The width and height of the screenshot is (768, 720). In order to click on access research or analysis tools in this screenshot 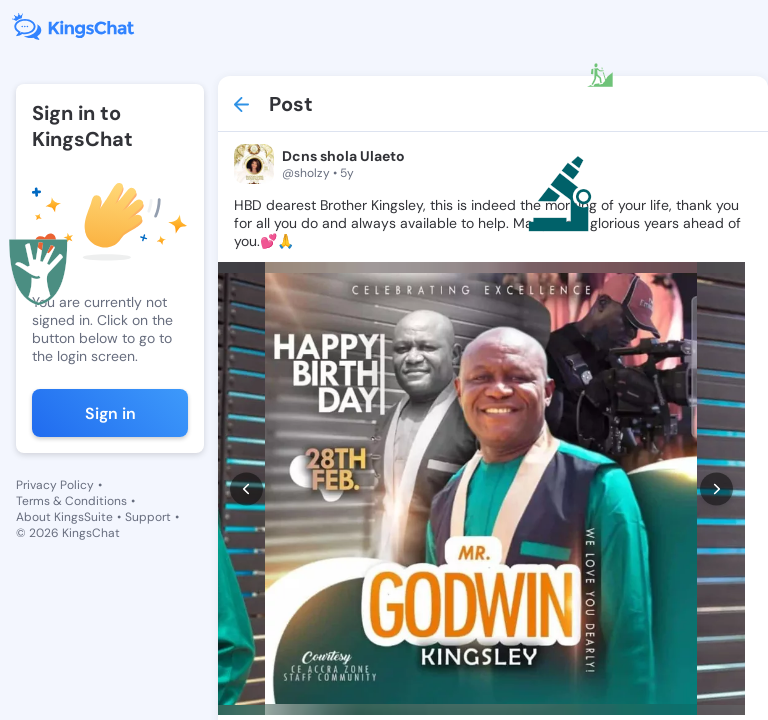, I will do `click(560, 193)`.